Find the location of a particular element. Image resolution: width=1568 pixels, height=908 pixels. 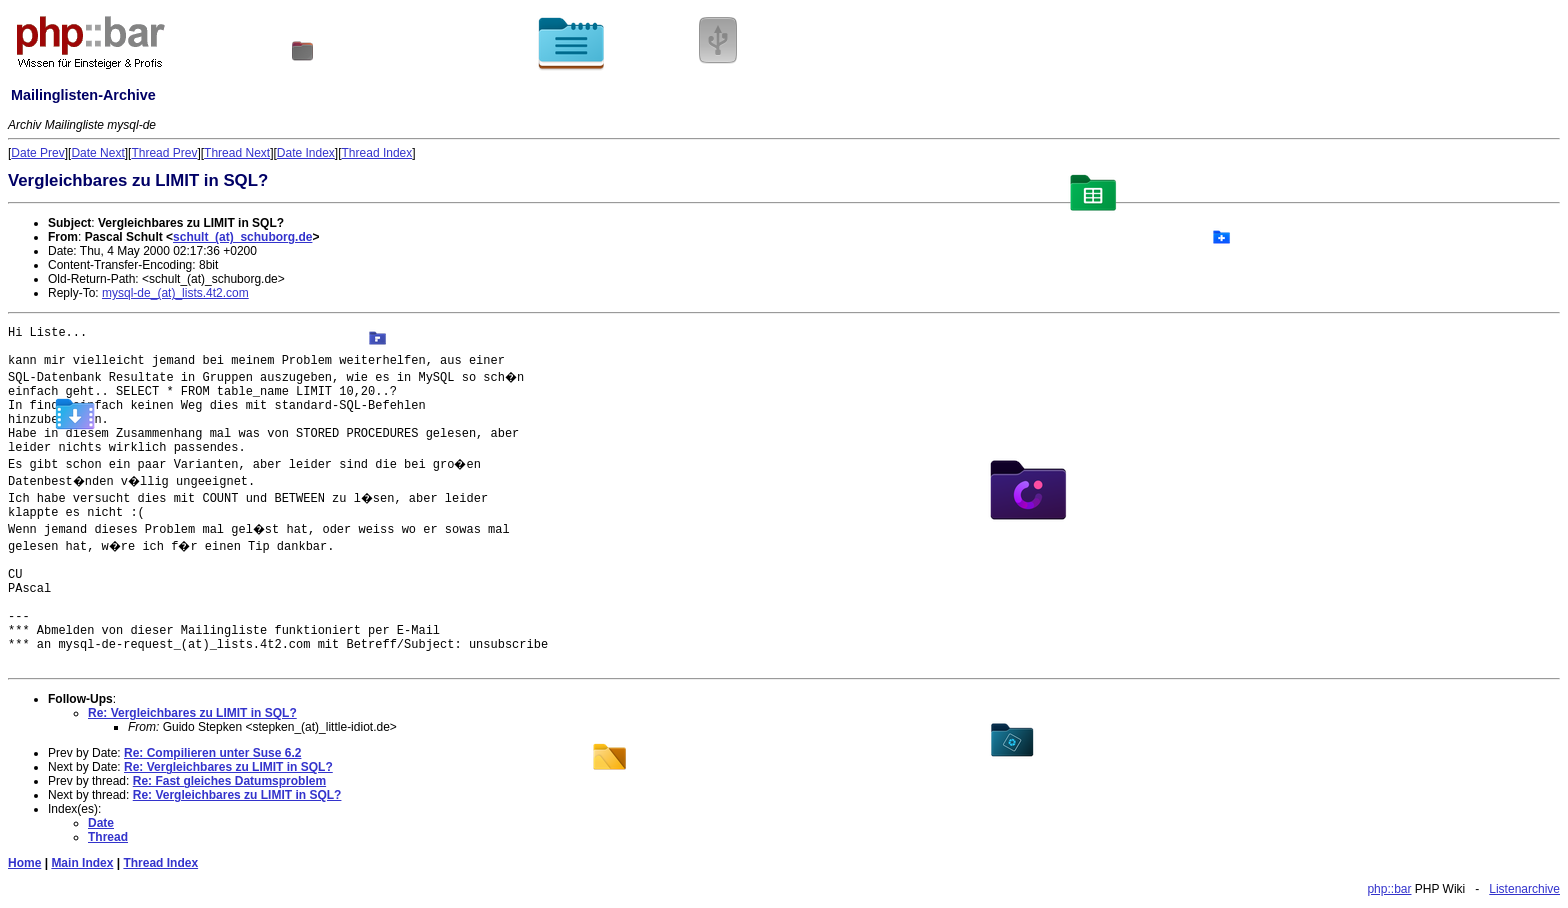

open wondershare dr.fone folder is located at coordinates (1221, 237).